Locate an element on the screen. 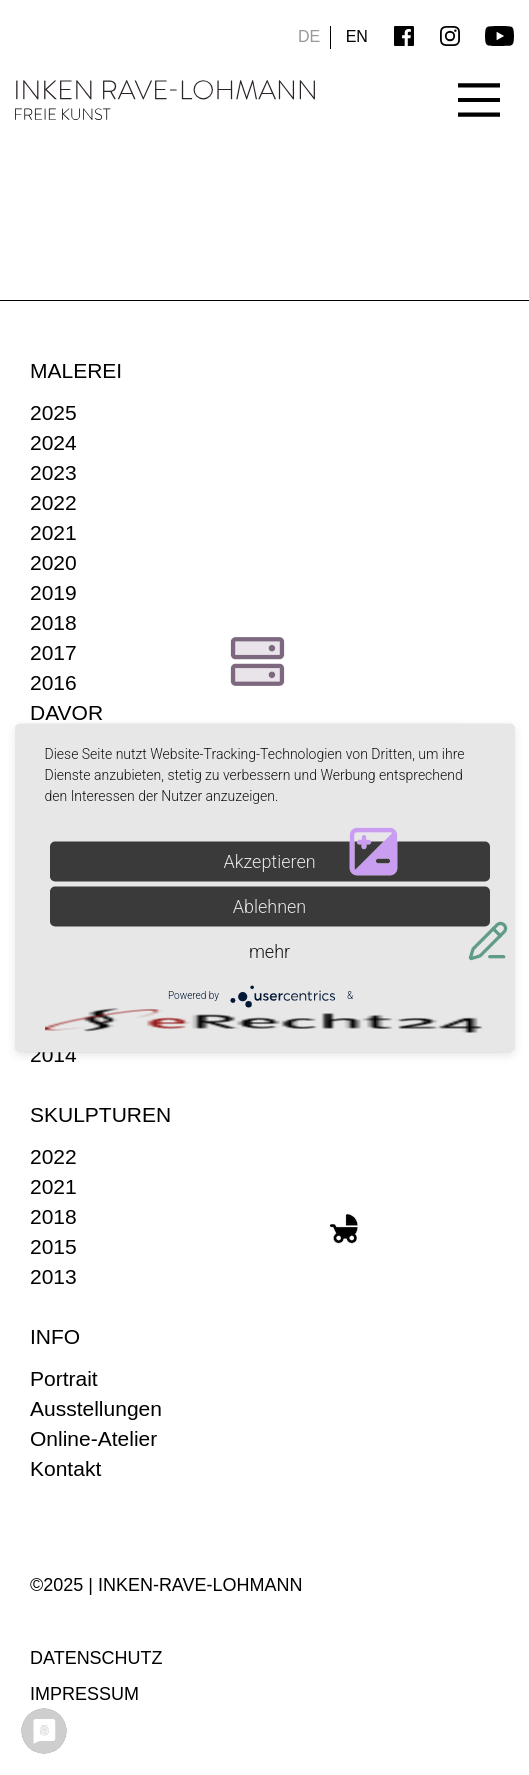 The width and height of the screenshot is (529, 1775). indicates child-friendly or family-friendly location is located at coordinates (344, 1228).